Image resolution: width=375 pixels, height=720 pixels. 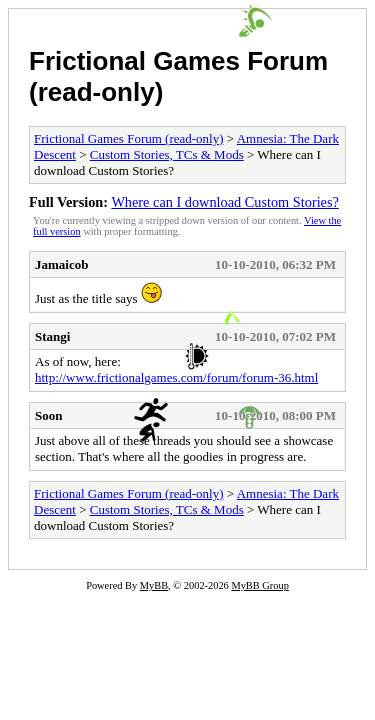 What do you see at coordinates (249, 417) in the screenshot?
I see `game item or power-up mushroom` at bounding box center [249, 417].